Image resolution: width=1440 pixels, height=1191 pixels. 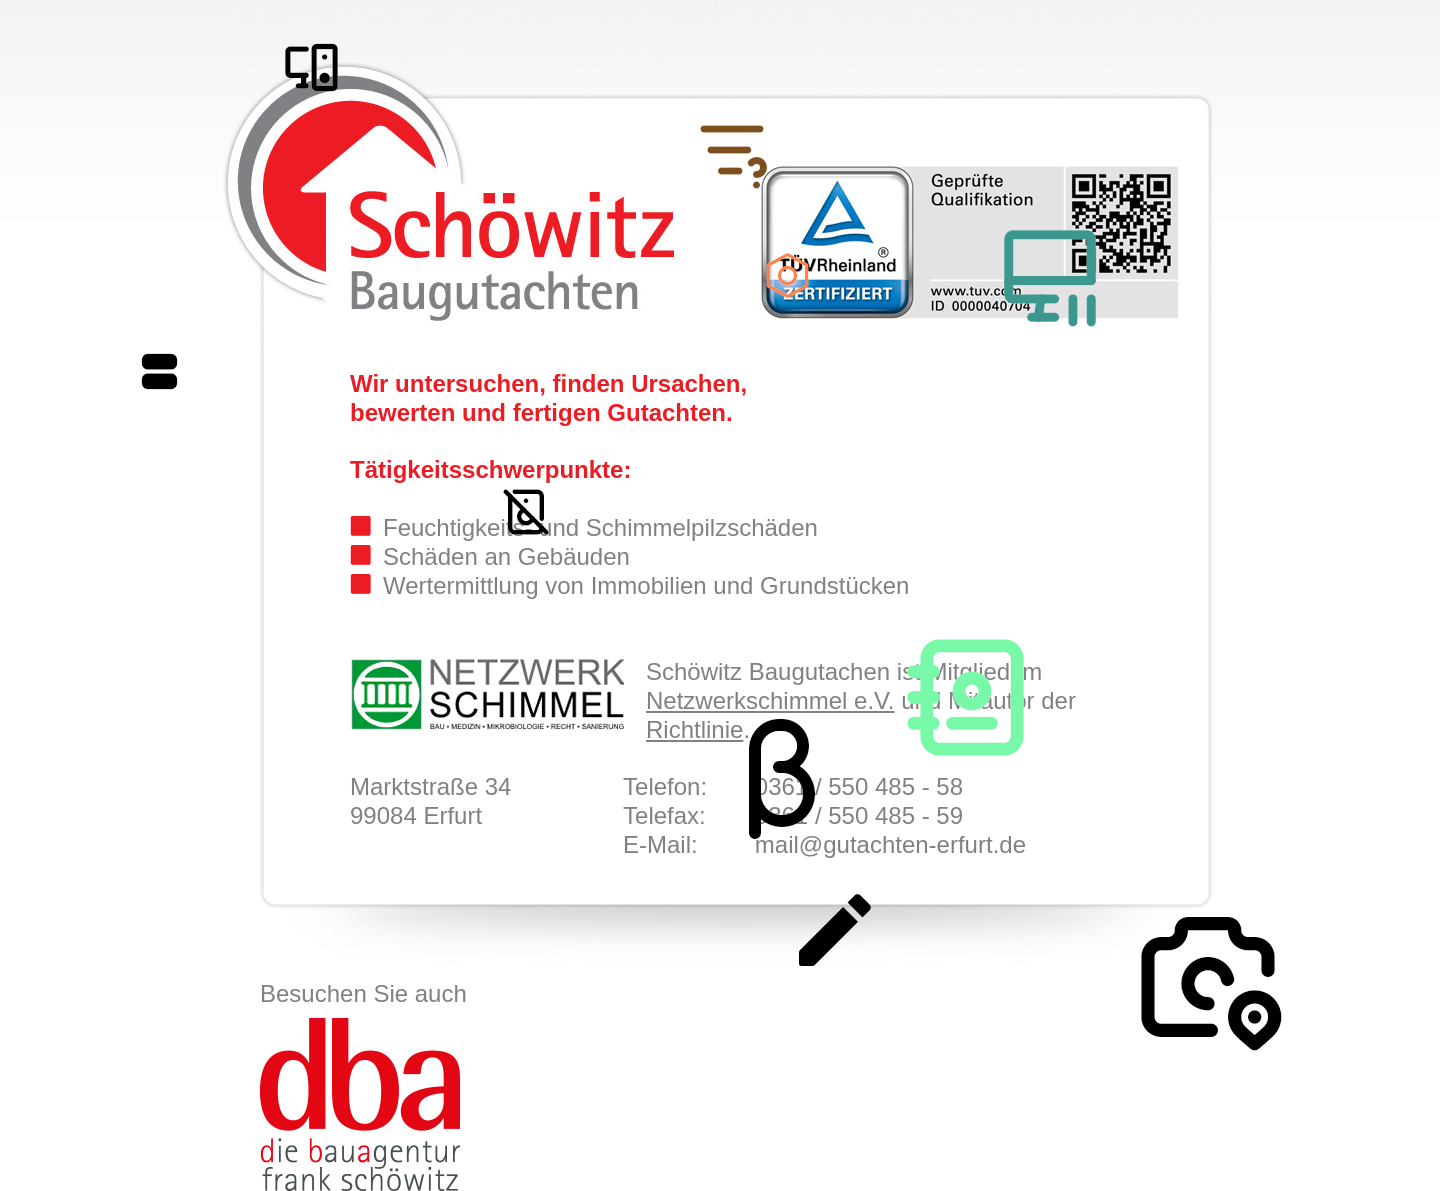 I want to click on view connected devices, so click(x=311, y=67).